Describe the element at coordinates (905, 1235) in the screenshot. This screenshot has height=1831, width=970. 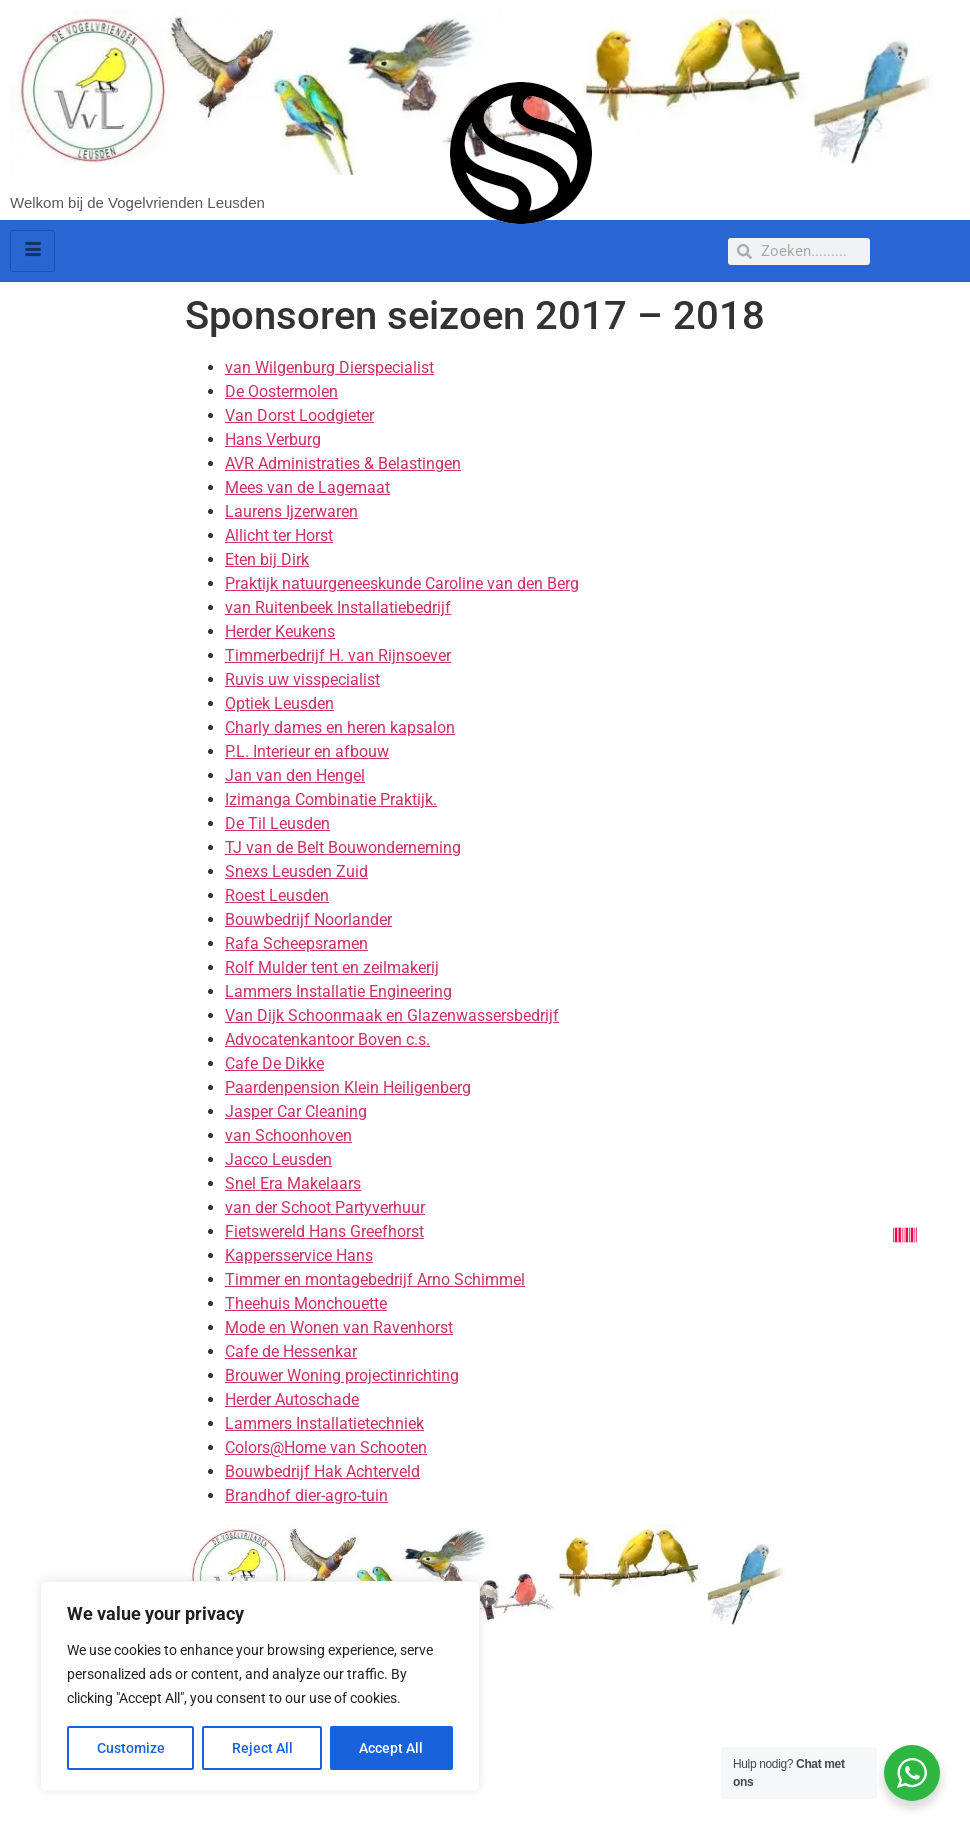
I see `link to Wikidata knowledge base` at that location.